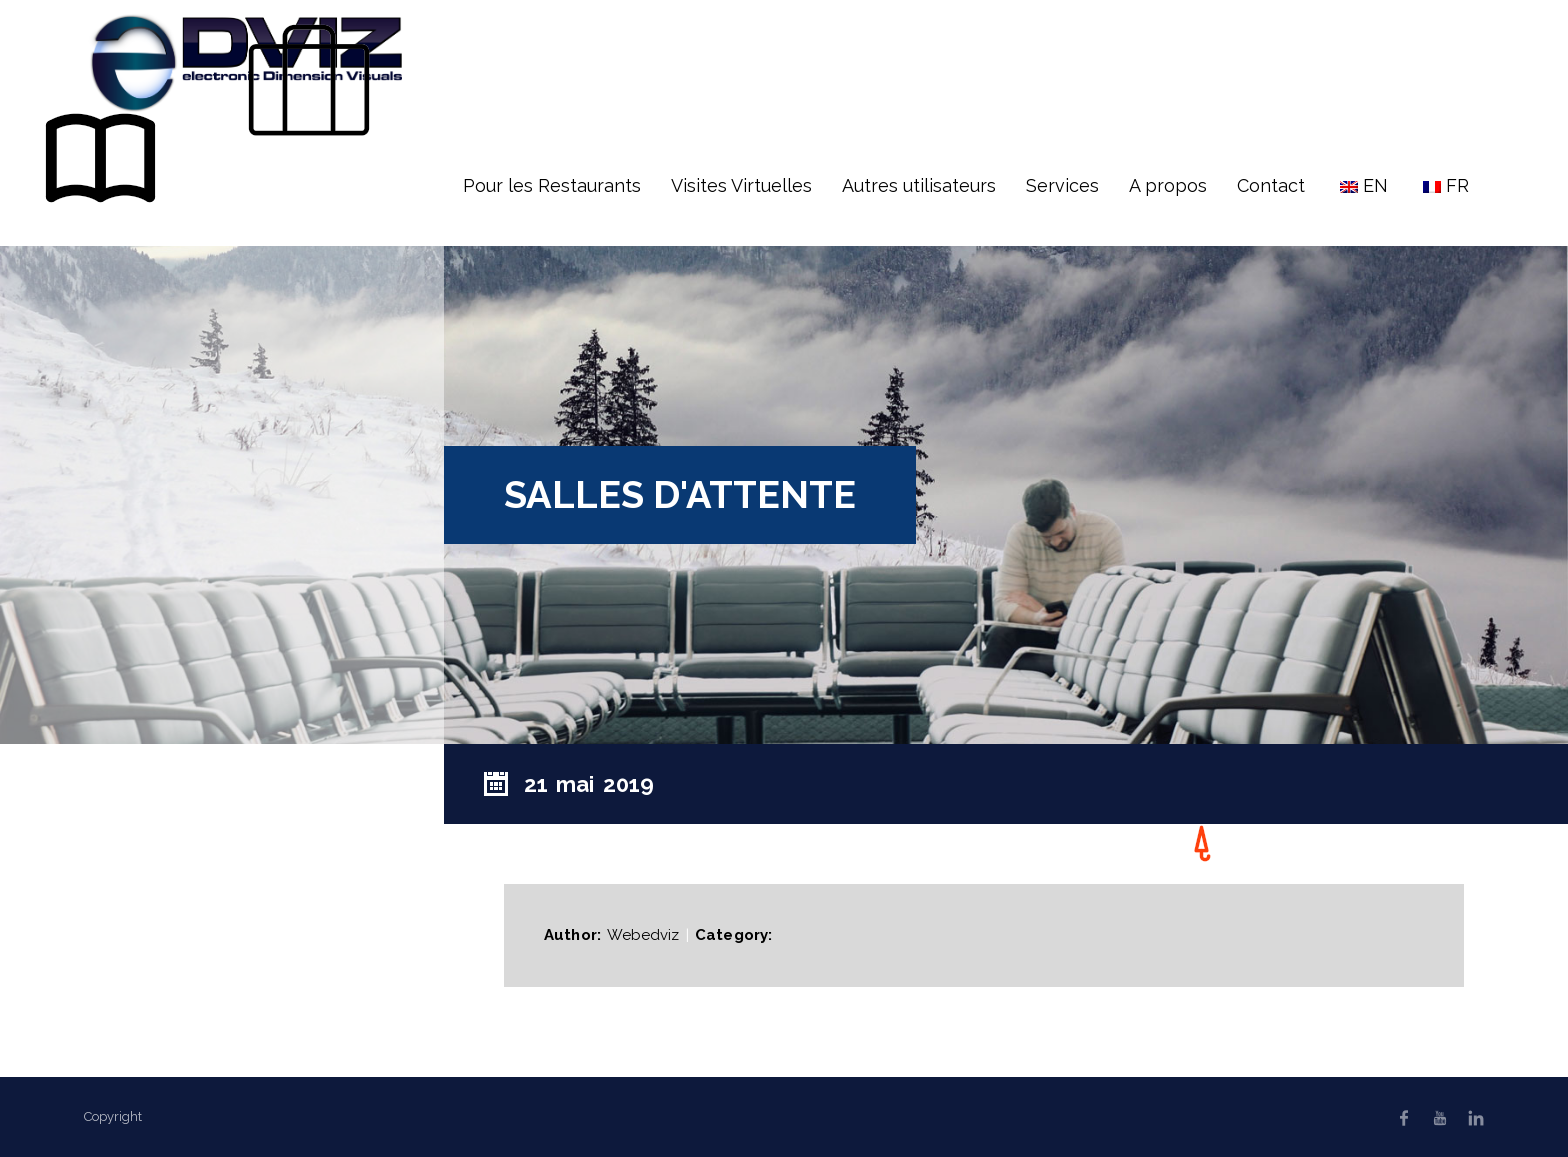 Image resolution: width=1568 pixels, height=1157 pixels. Describe the element at coordinates (1201, 843) in the screenshot. I see `indicates dry or clear weather conditions` at that location.